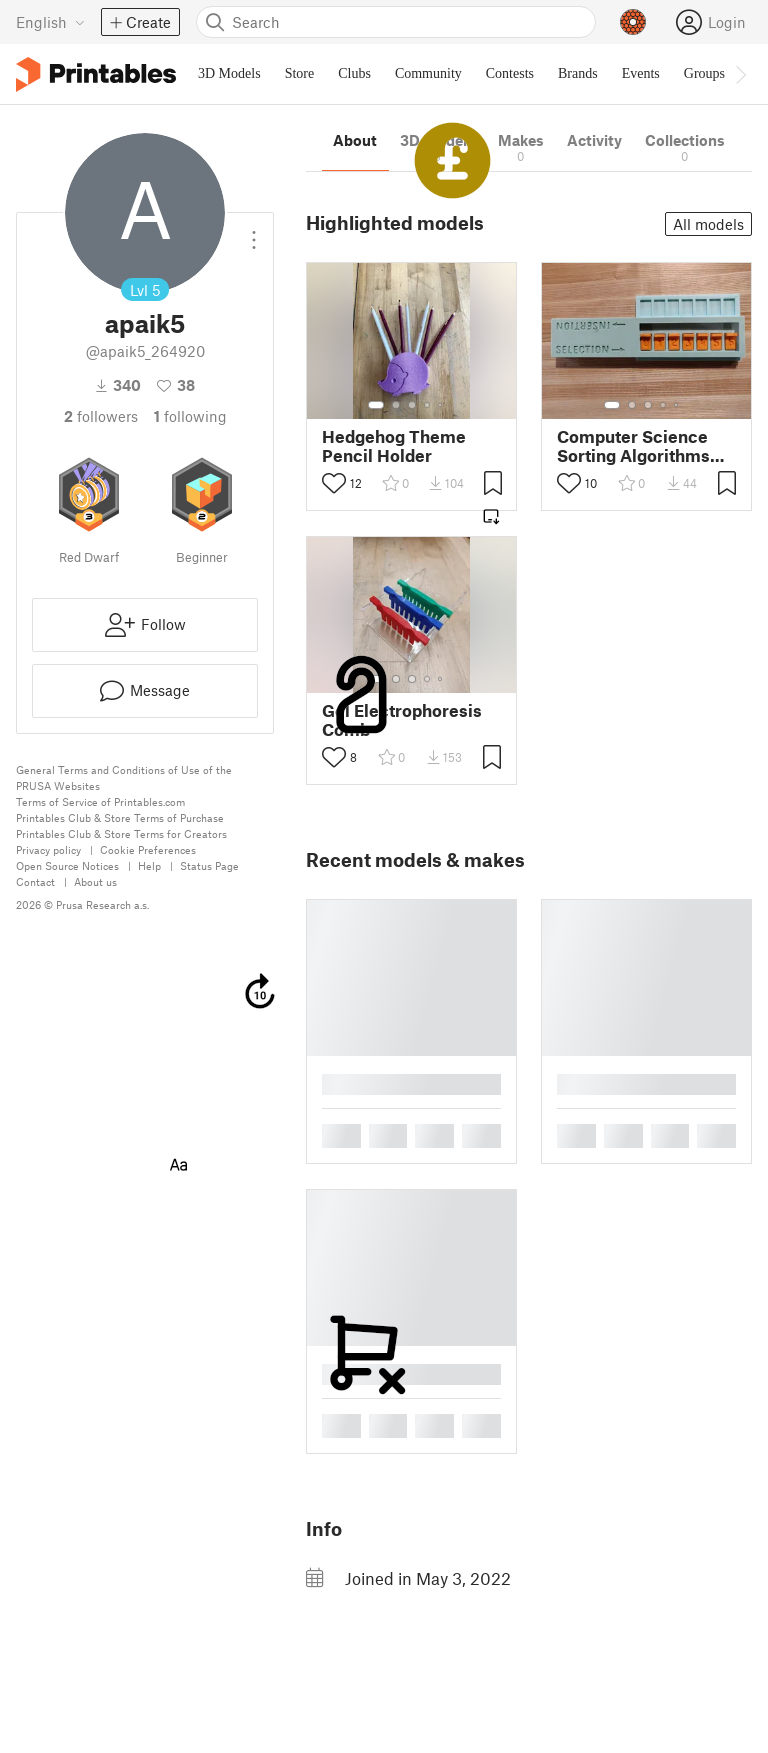 The height and width of the screenshot is (1753, 768). I want to click on remove item from cart, so click(364, 1353).